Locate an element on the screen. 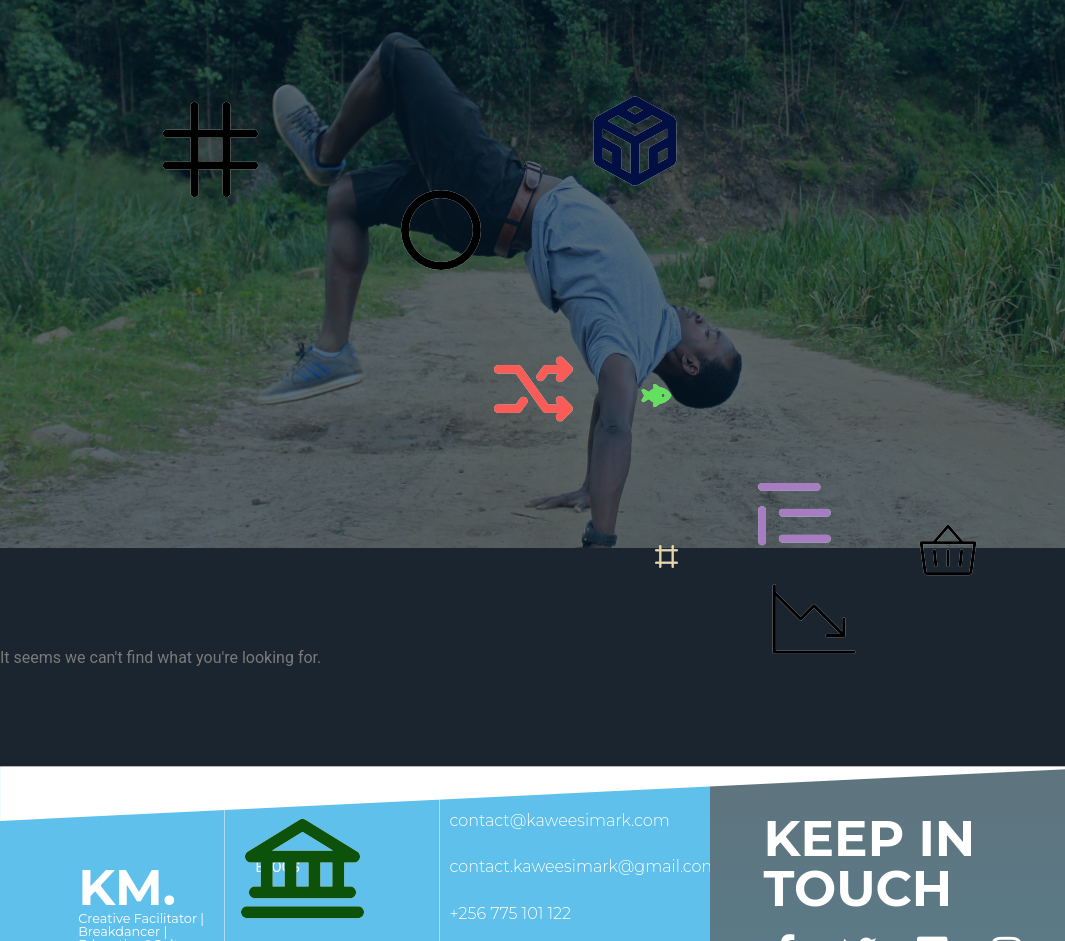 This screenshot has height=941, width=1065. indicates seafood or fish-related content is located at coordinates (656, 395).